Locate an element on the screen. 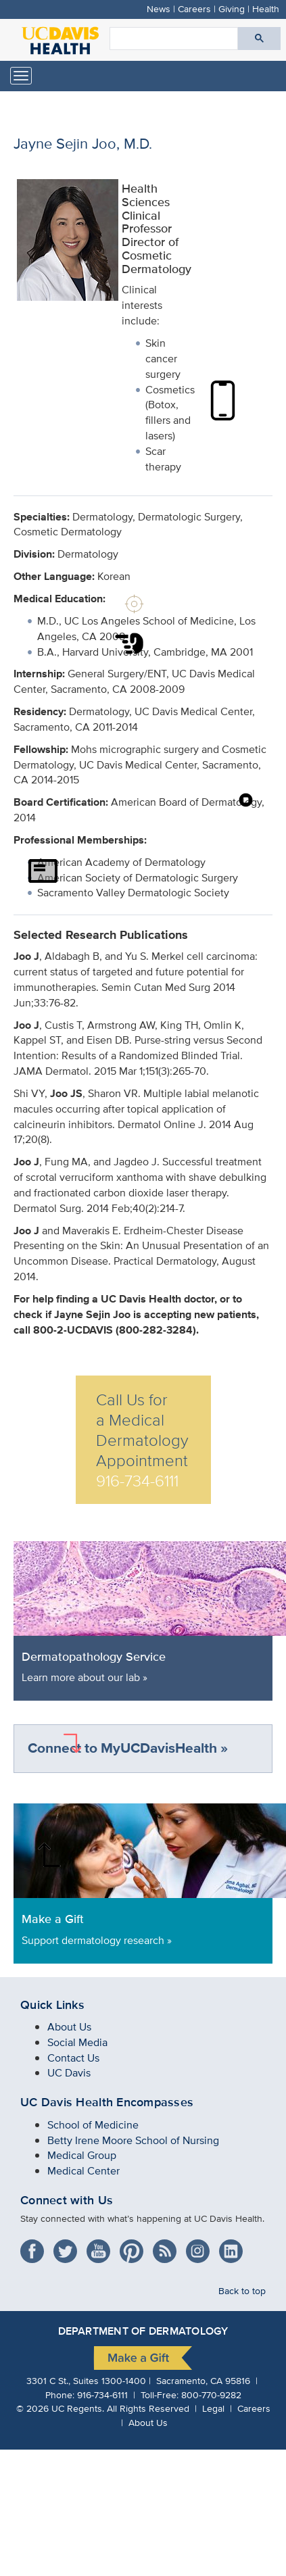  view featured playlist is located at coordinates (43, 871).